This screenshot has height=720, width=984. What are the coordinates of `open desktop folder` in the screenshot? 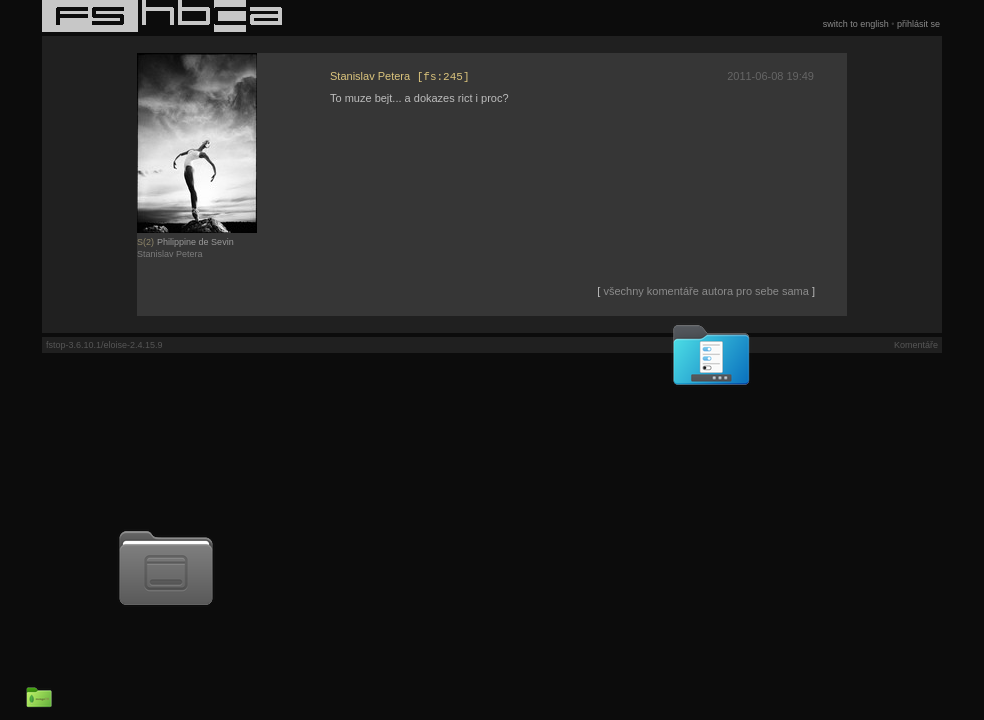 It's located at (166, 568).